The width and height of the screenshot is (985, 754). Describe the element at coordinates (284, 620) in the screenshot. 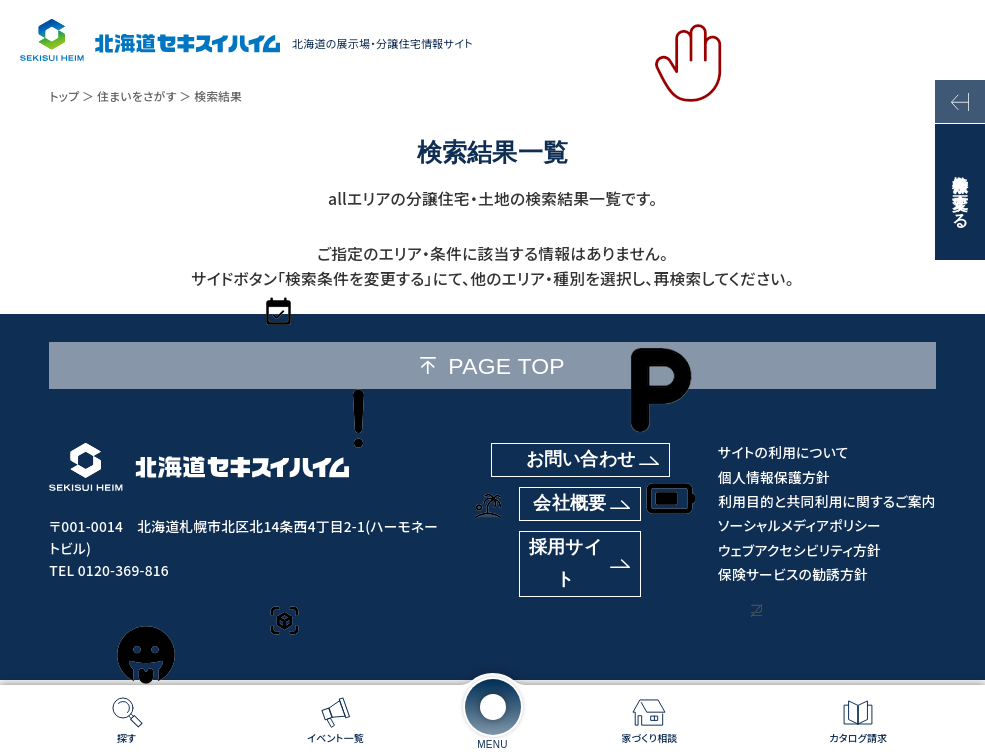

I see `open augmented reality mode` at that location.